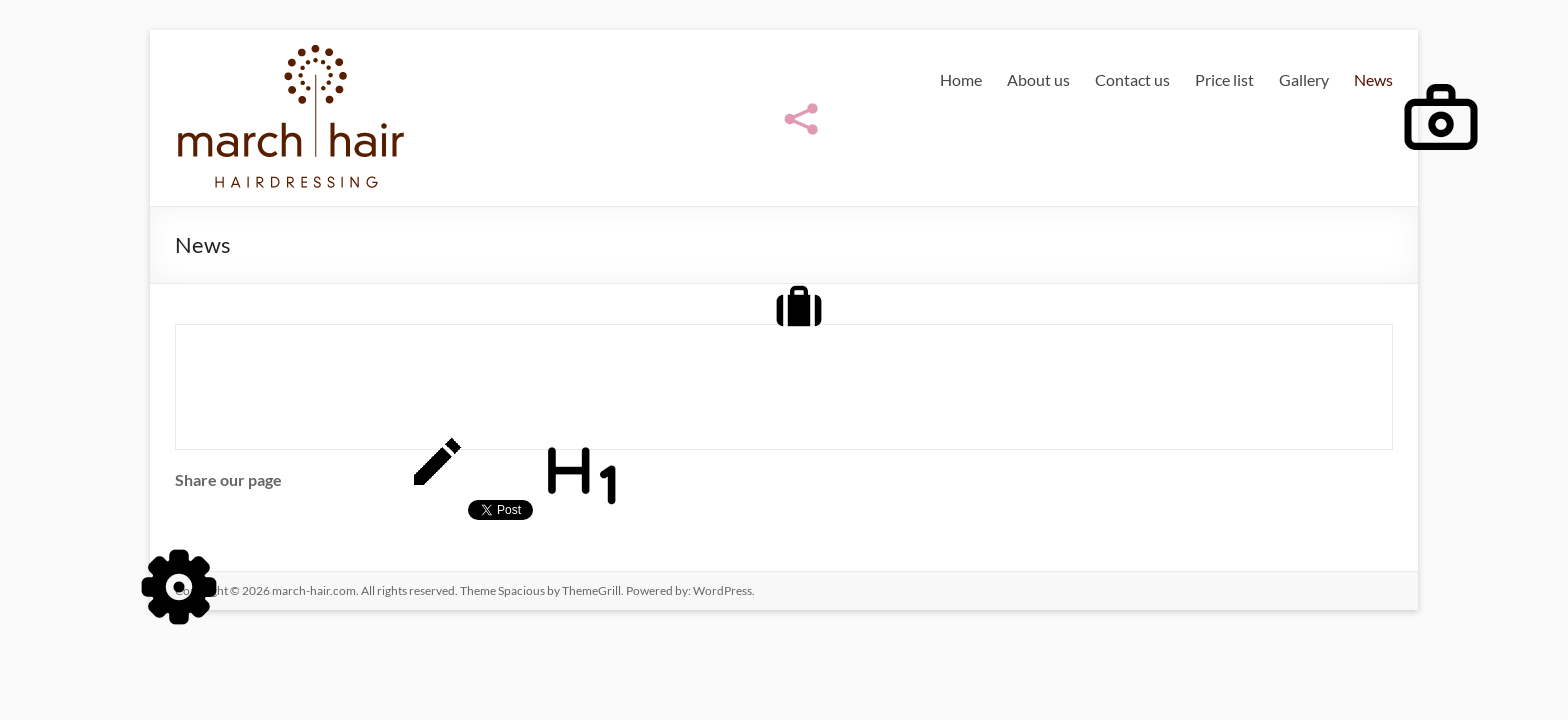 The image size is (1568, 720). What do you see at coordinates (799, 306) in the screenshot?
I see `access work or business documents` at bounding box center [799, 306].